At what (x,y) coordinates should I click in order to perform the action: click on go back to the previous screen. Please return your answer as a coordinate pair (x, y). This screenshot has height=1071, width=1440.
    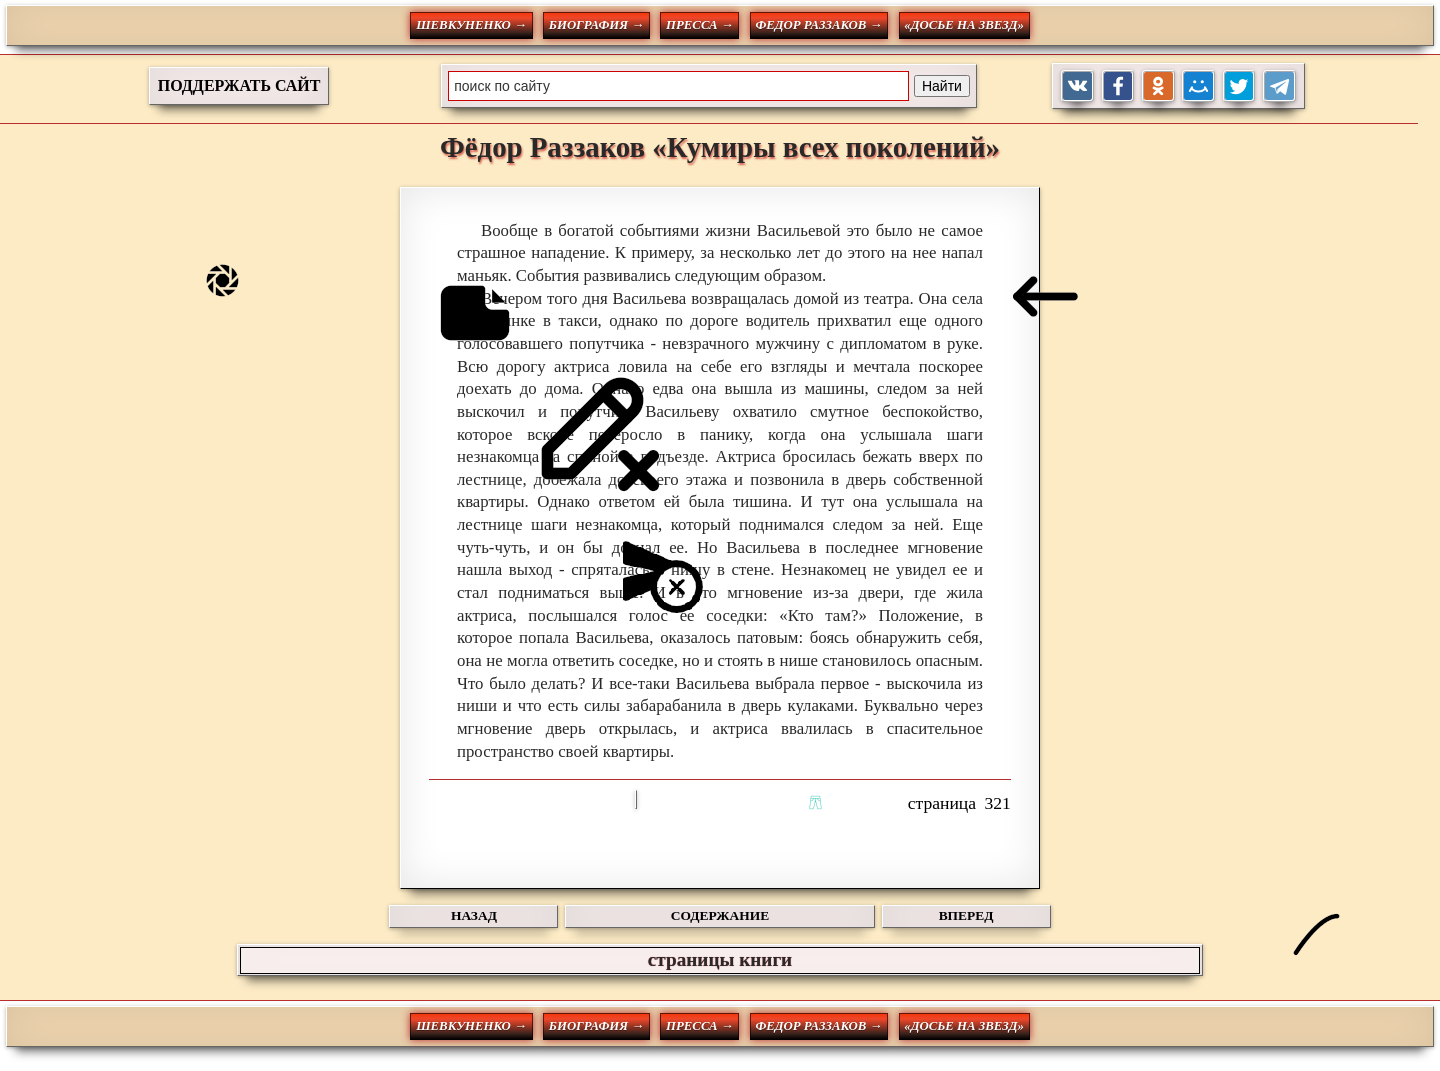
    Looking at the image, I should click on (1045, 296).